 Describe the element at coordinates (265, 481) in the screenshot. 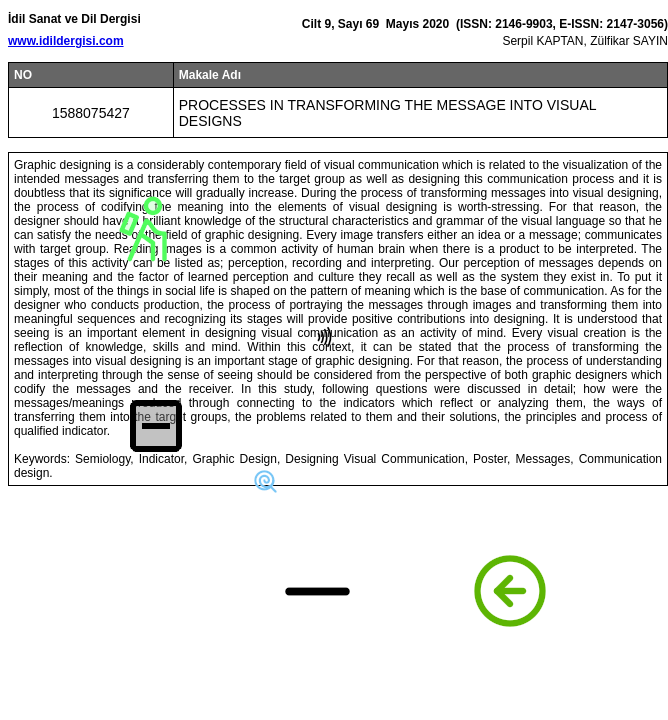

I see `access candy or sweets category` at that location.